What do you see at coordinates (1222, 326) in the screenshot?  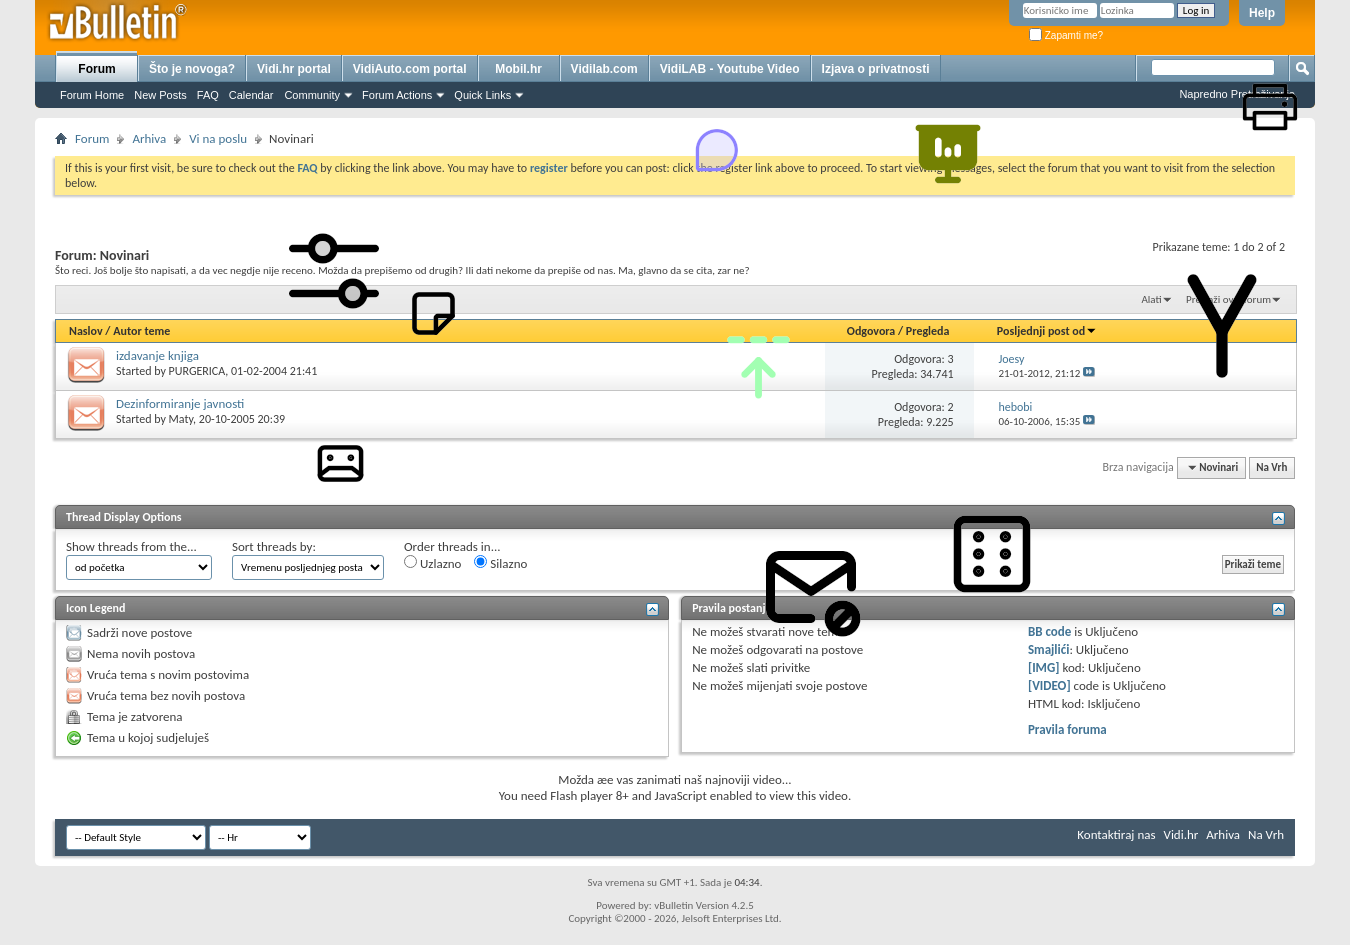 I see `the letter Y character or text element` at bounding box center [1222, 326].